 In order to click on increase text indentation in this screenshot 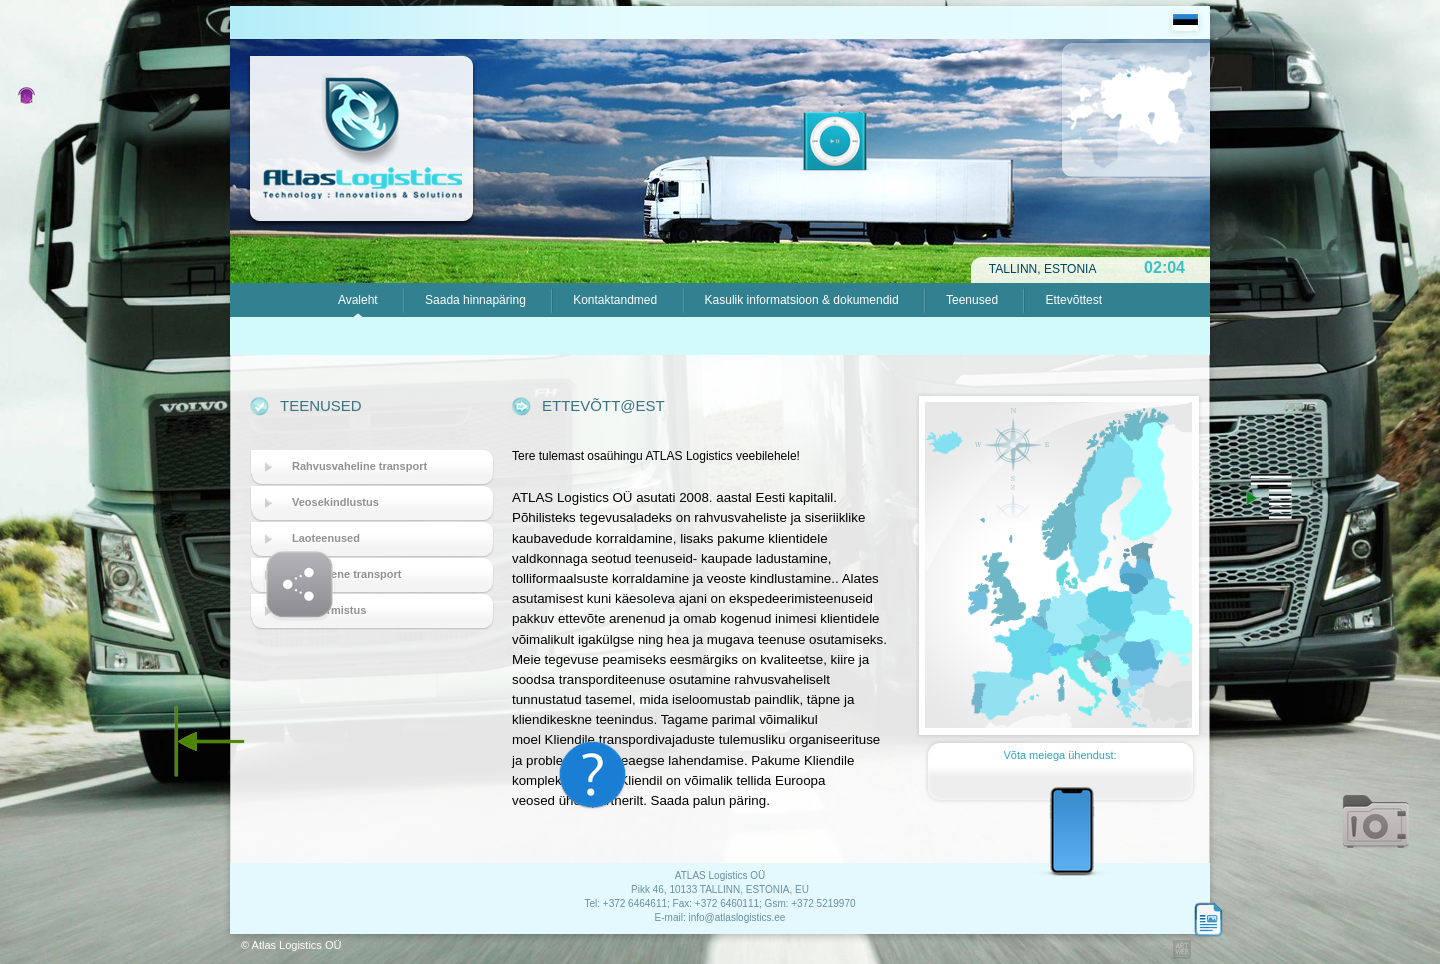, I will do `click(1269, 496)`.